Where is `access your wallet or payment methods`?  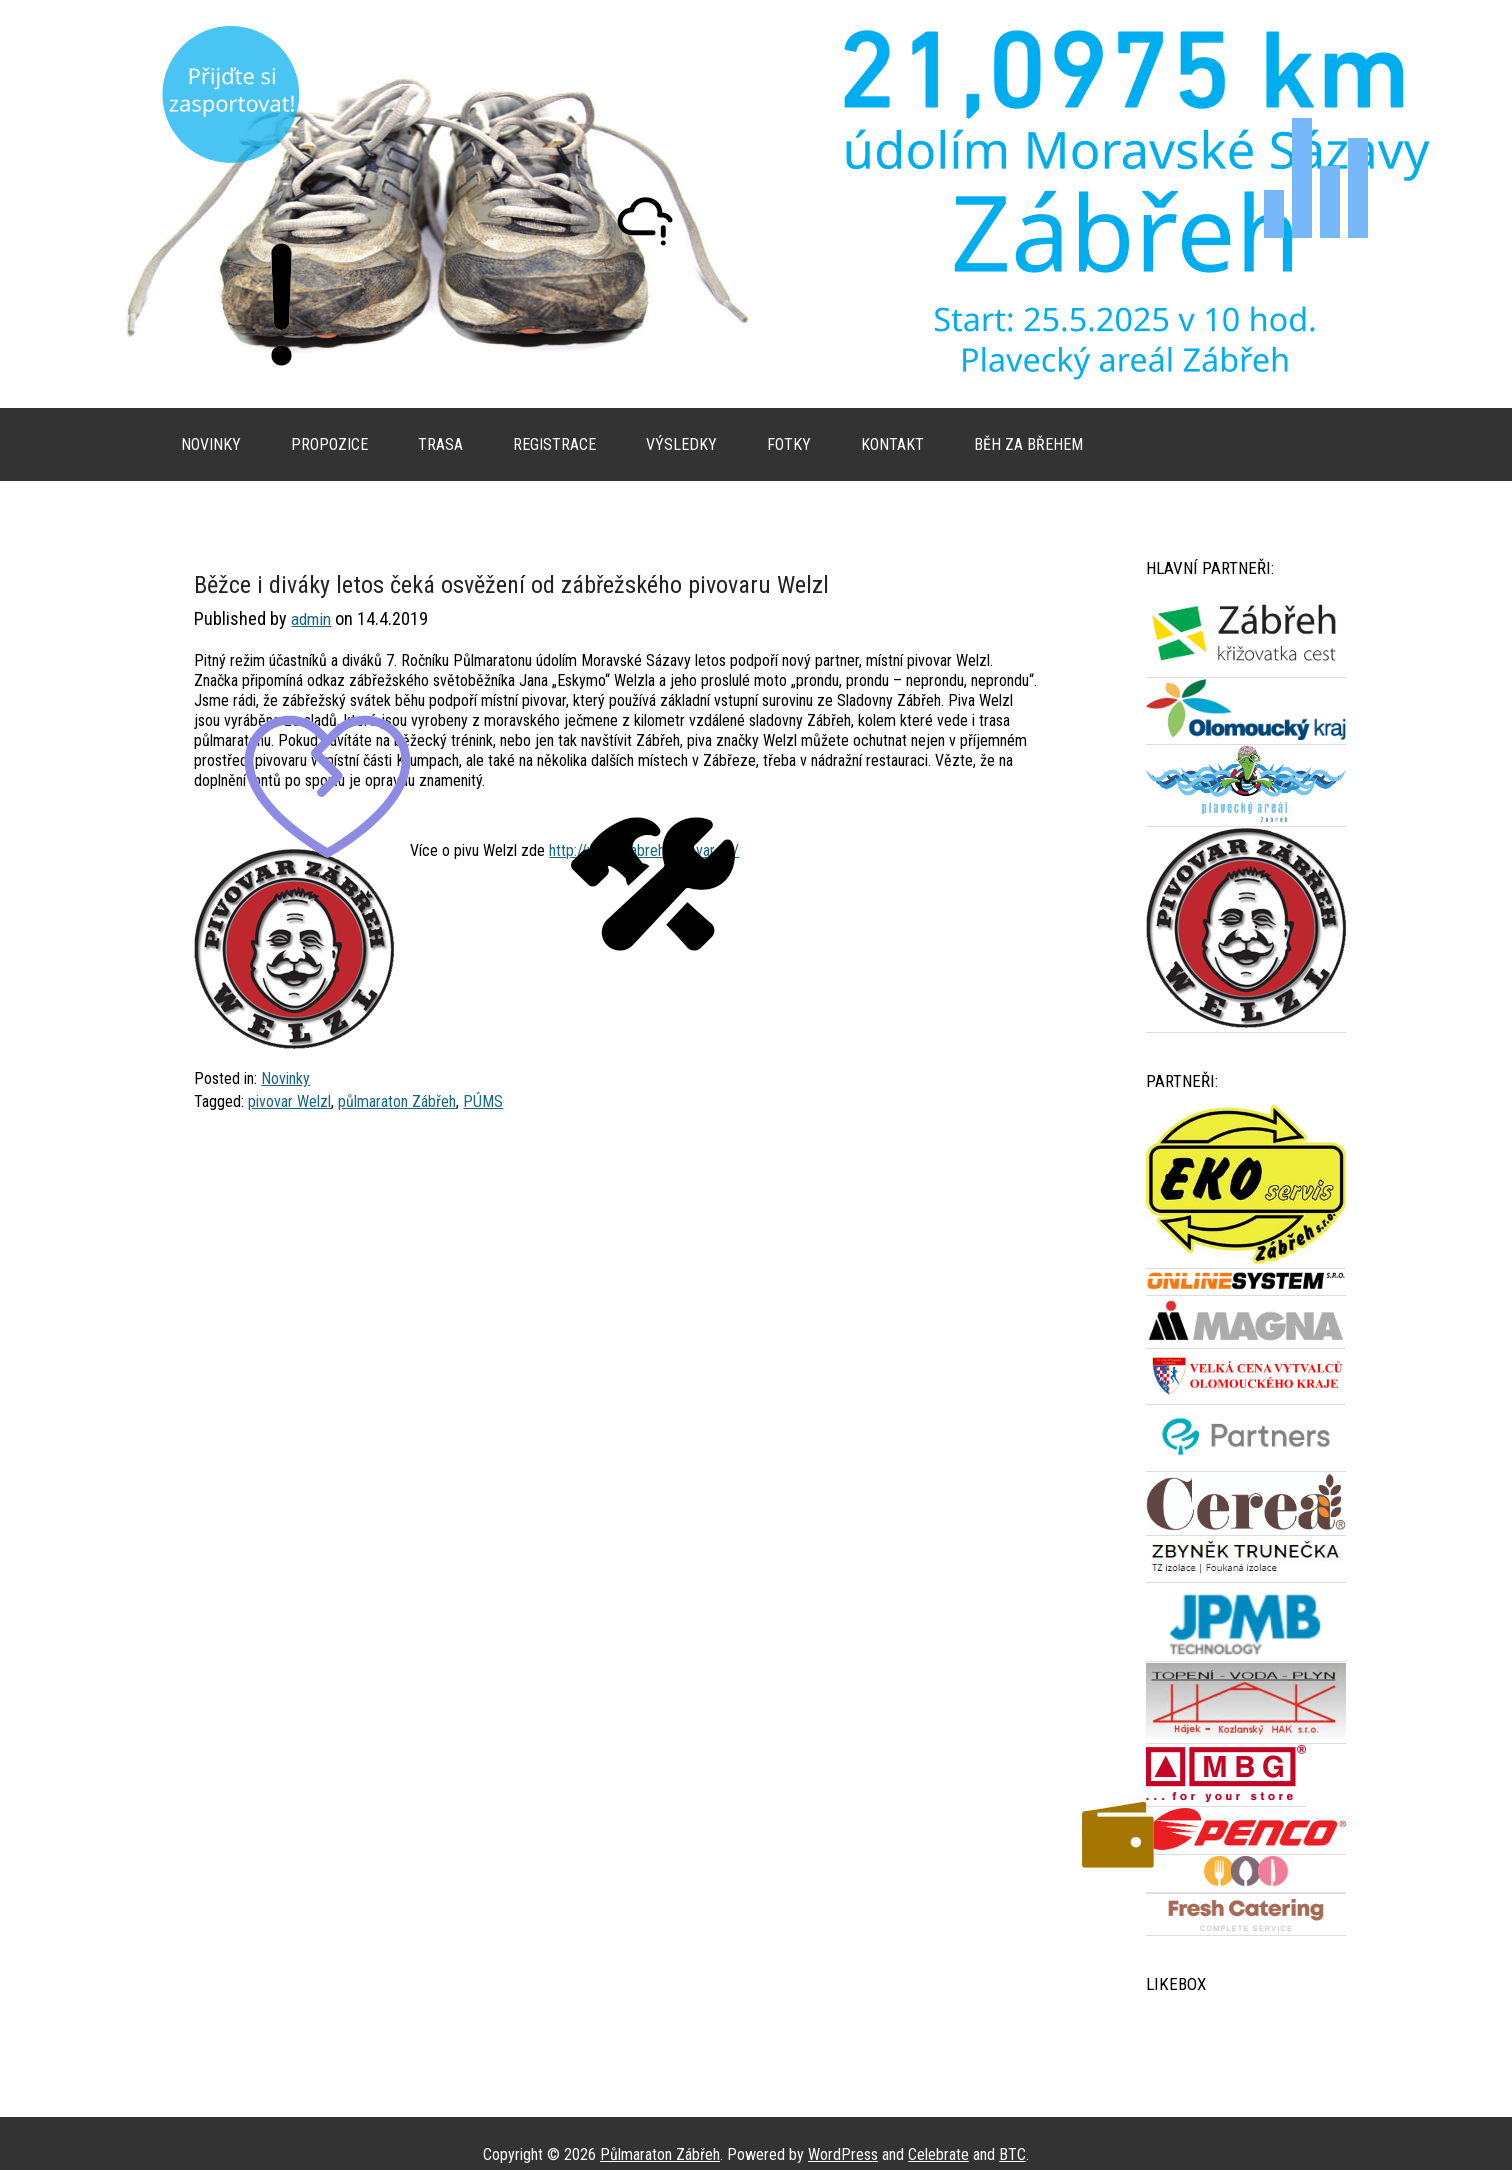
access your wallet or payment methods is located at coordinates (1118, 1837).